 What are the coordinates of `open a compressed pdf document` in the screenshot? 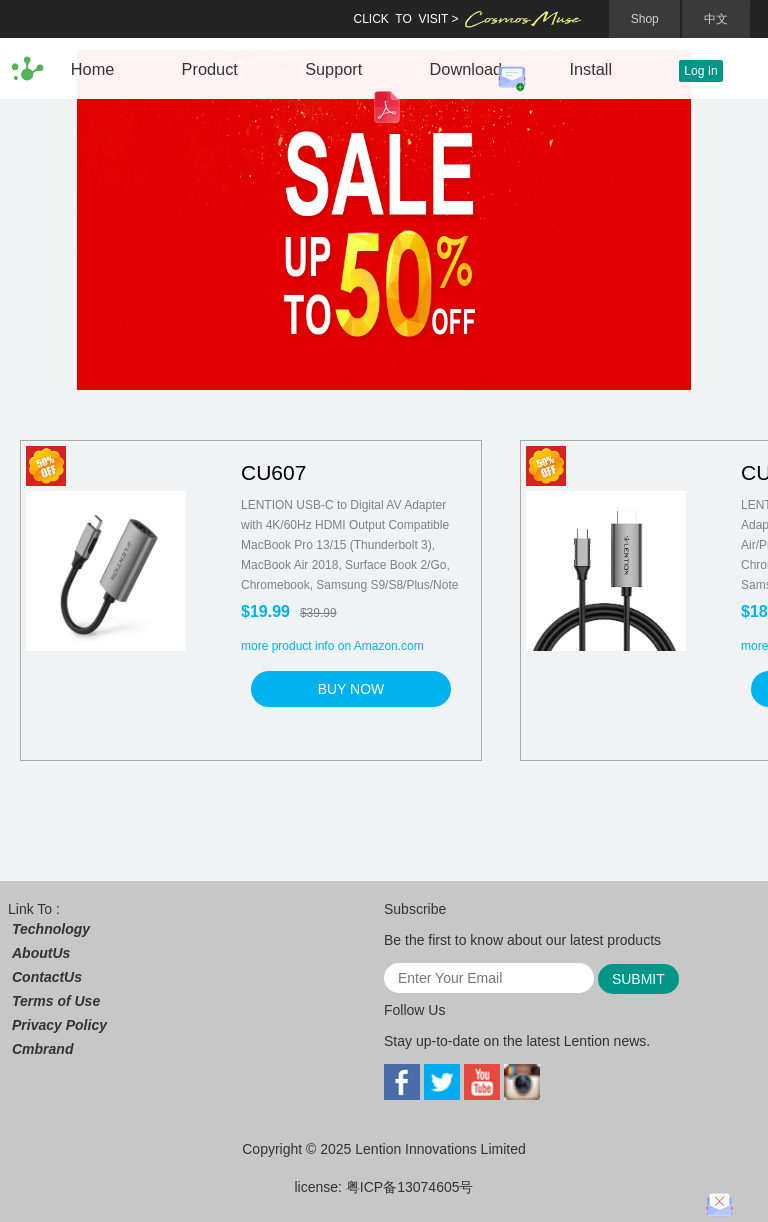 It's located at (387, 107).